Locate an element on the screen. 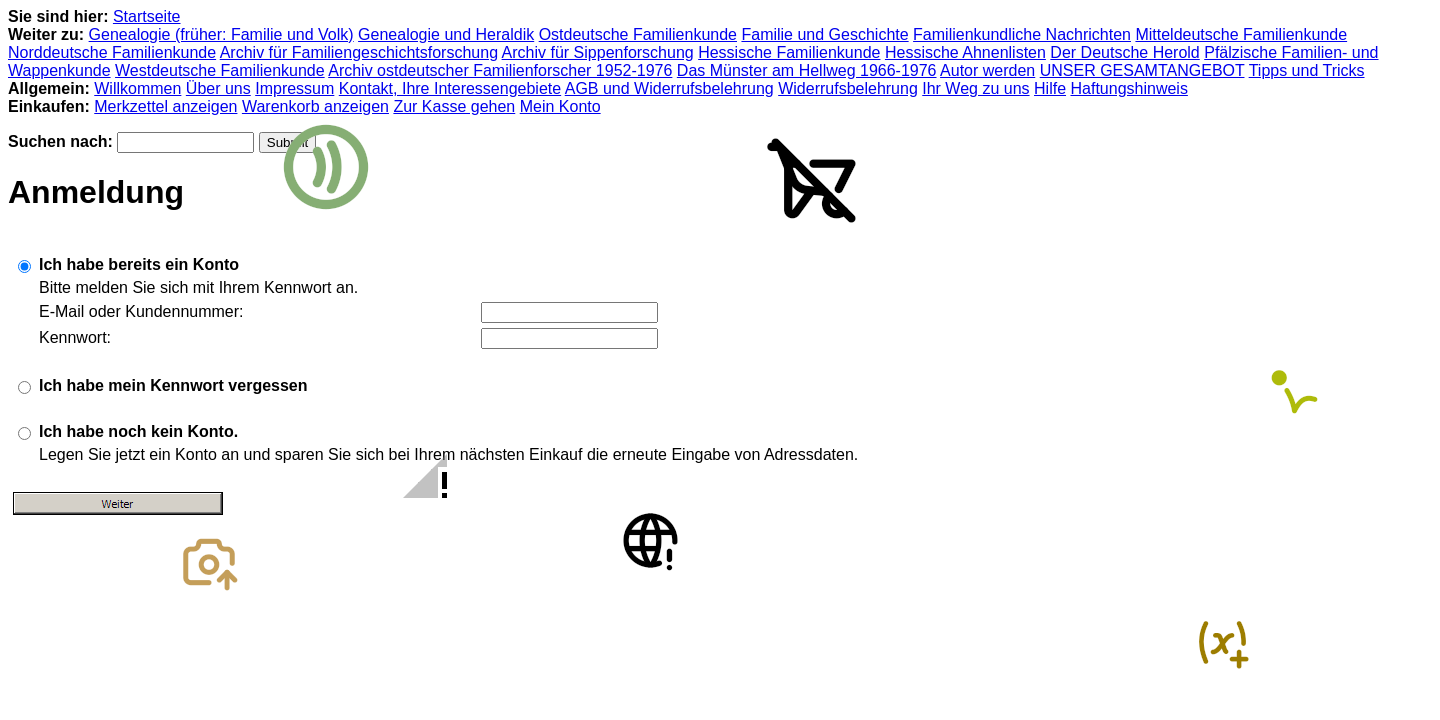  add a new variable is located at coordinates (1222, 642).